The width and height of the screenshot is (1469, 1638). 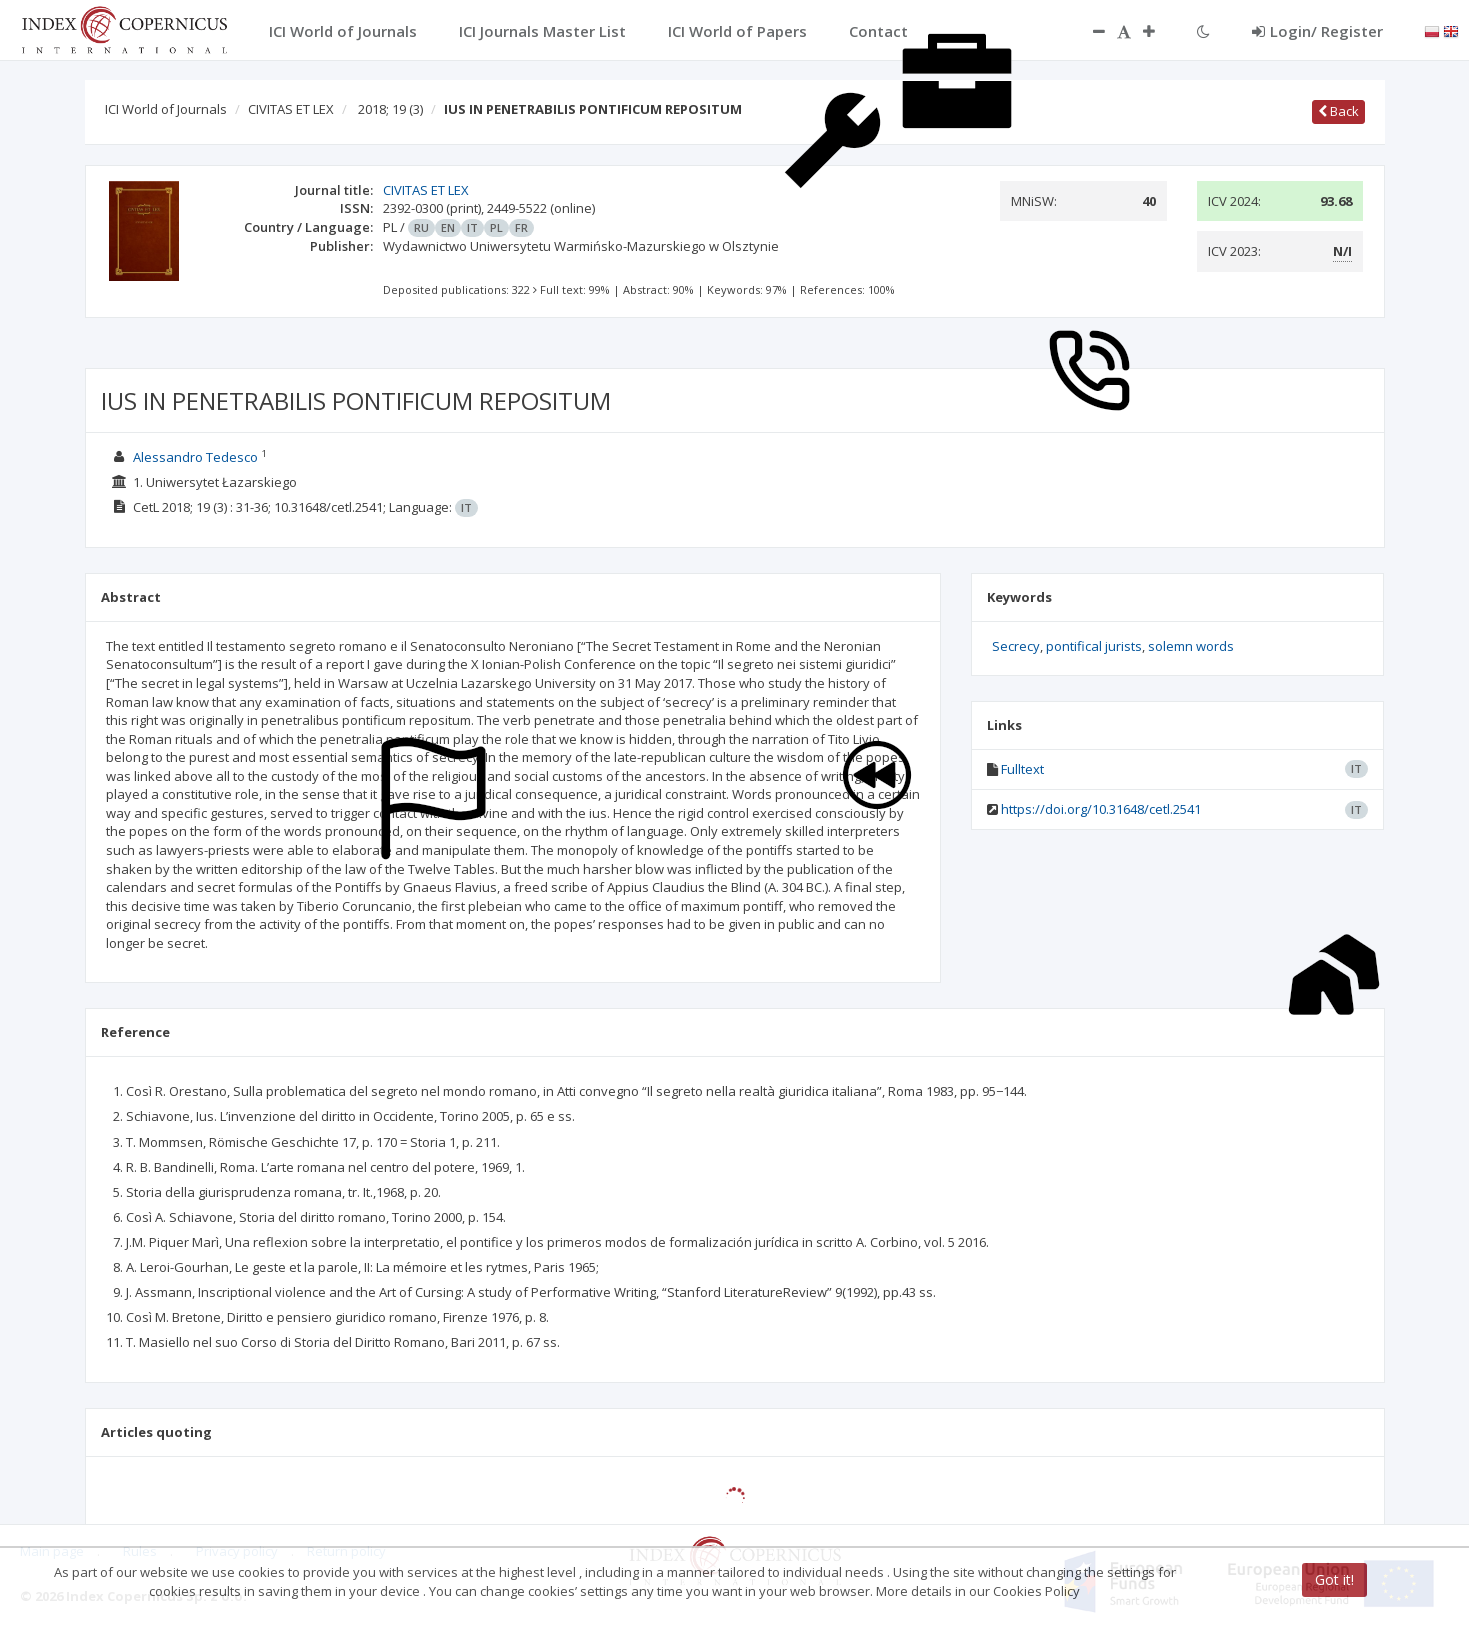 What do you see at coordinates (832, 140) in the screenshot?
I see `access build or configuration settings` at bounding box center [832, 140].